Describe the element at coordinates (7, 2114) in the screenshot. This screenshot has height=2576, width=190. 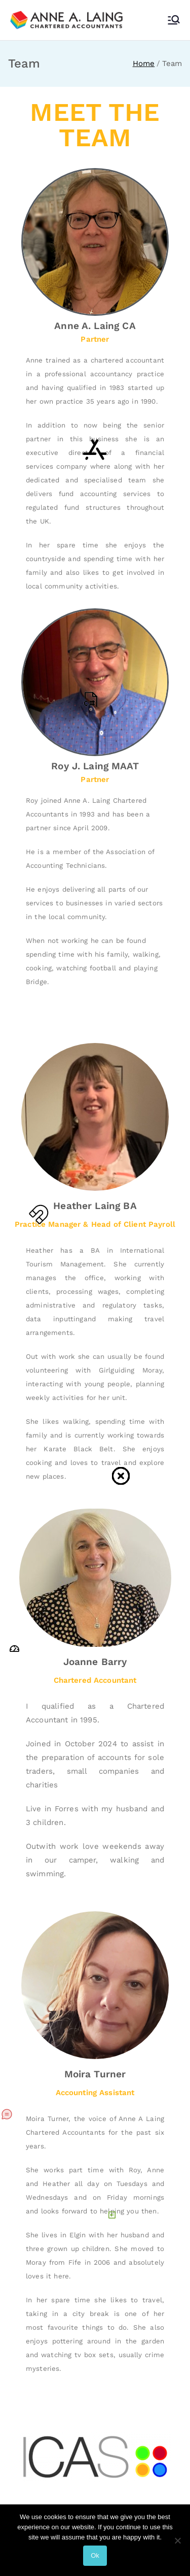
I see `open chat or messaging` at that location.